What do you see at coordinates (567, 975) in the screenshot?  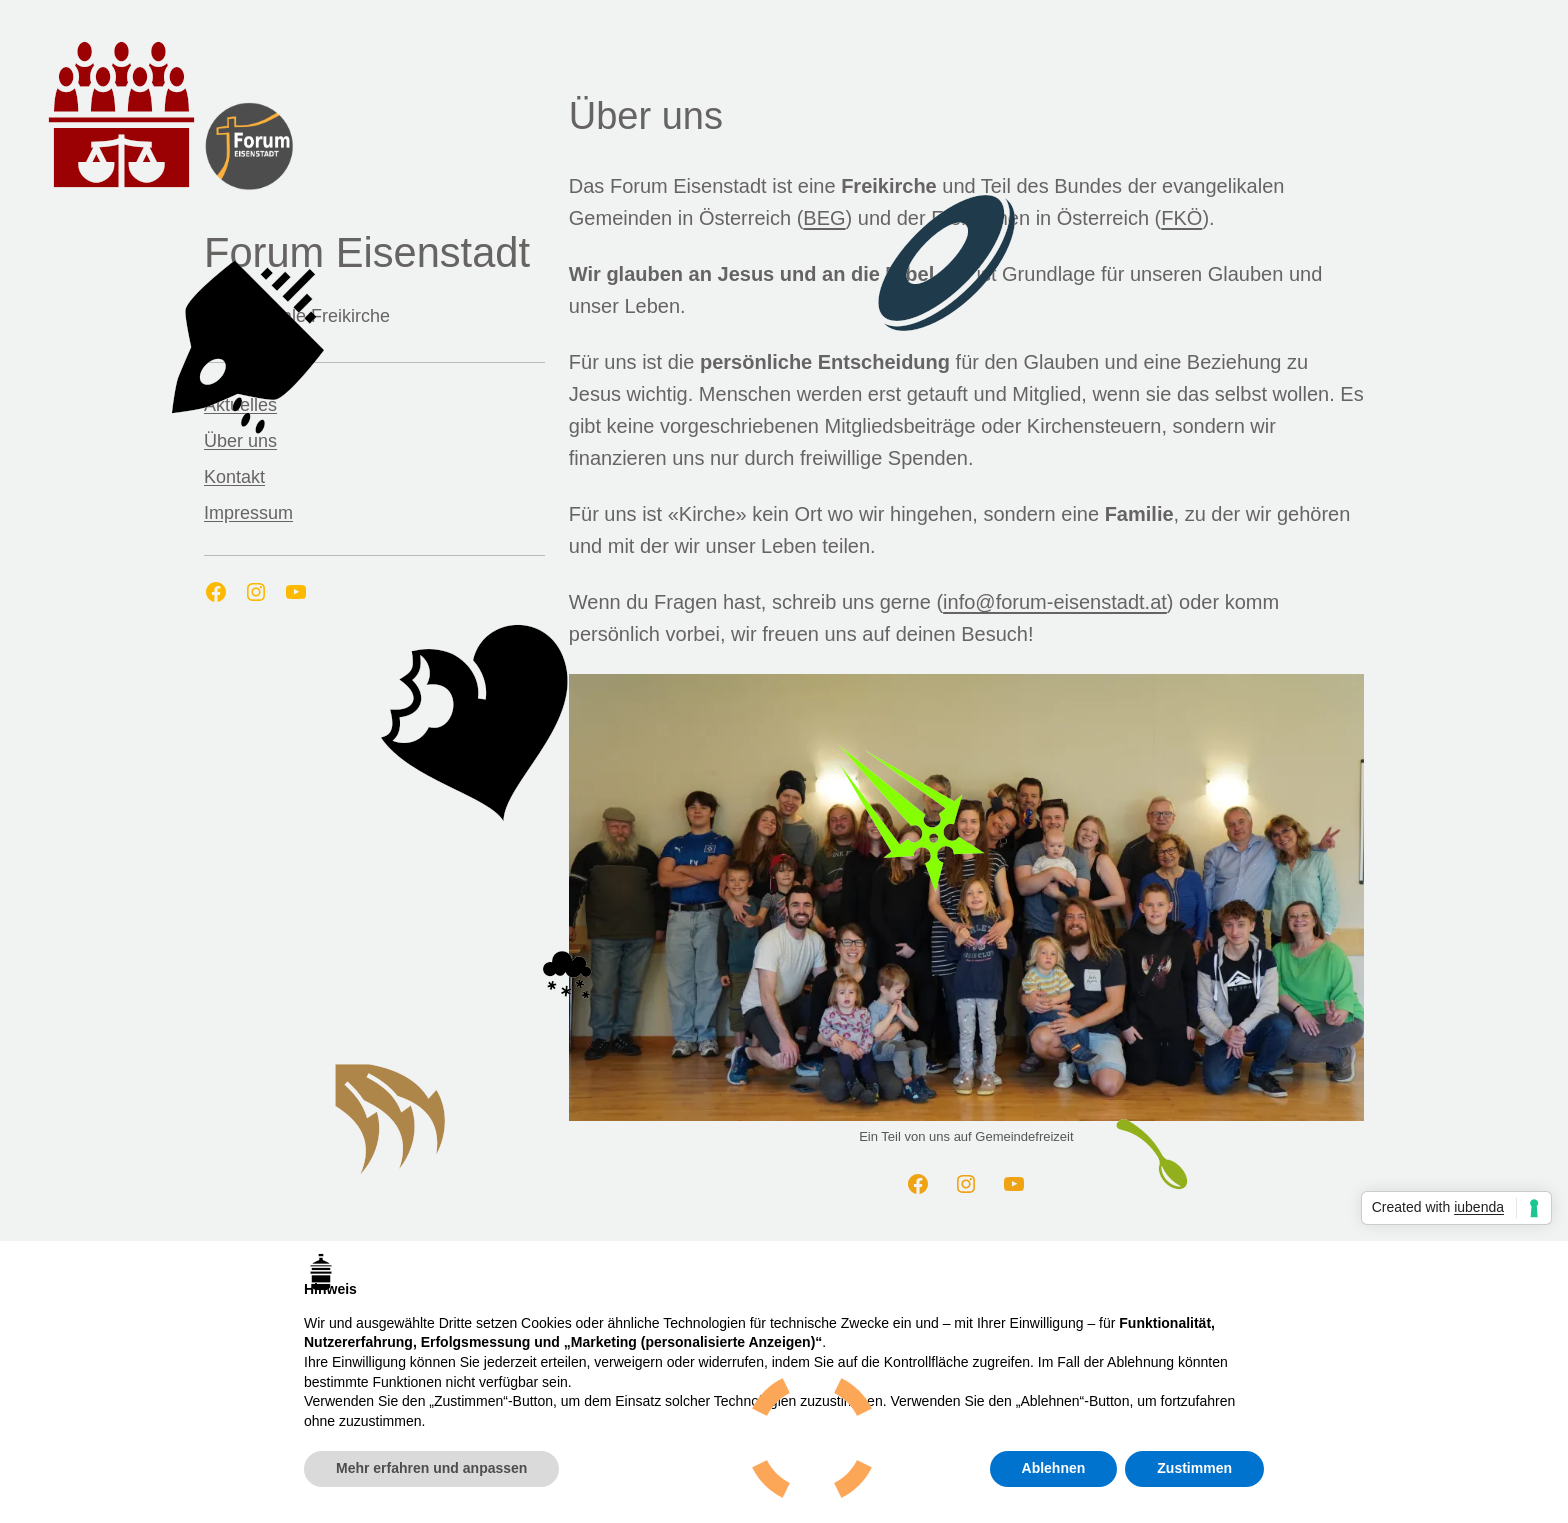 I see `indicates snowy weather conditions` at bounding box center [567, 975].